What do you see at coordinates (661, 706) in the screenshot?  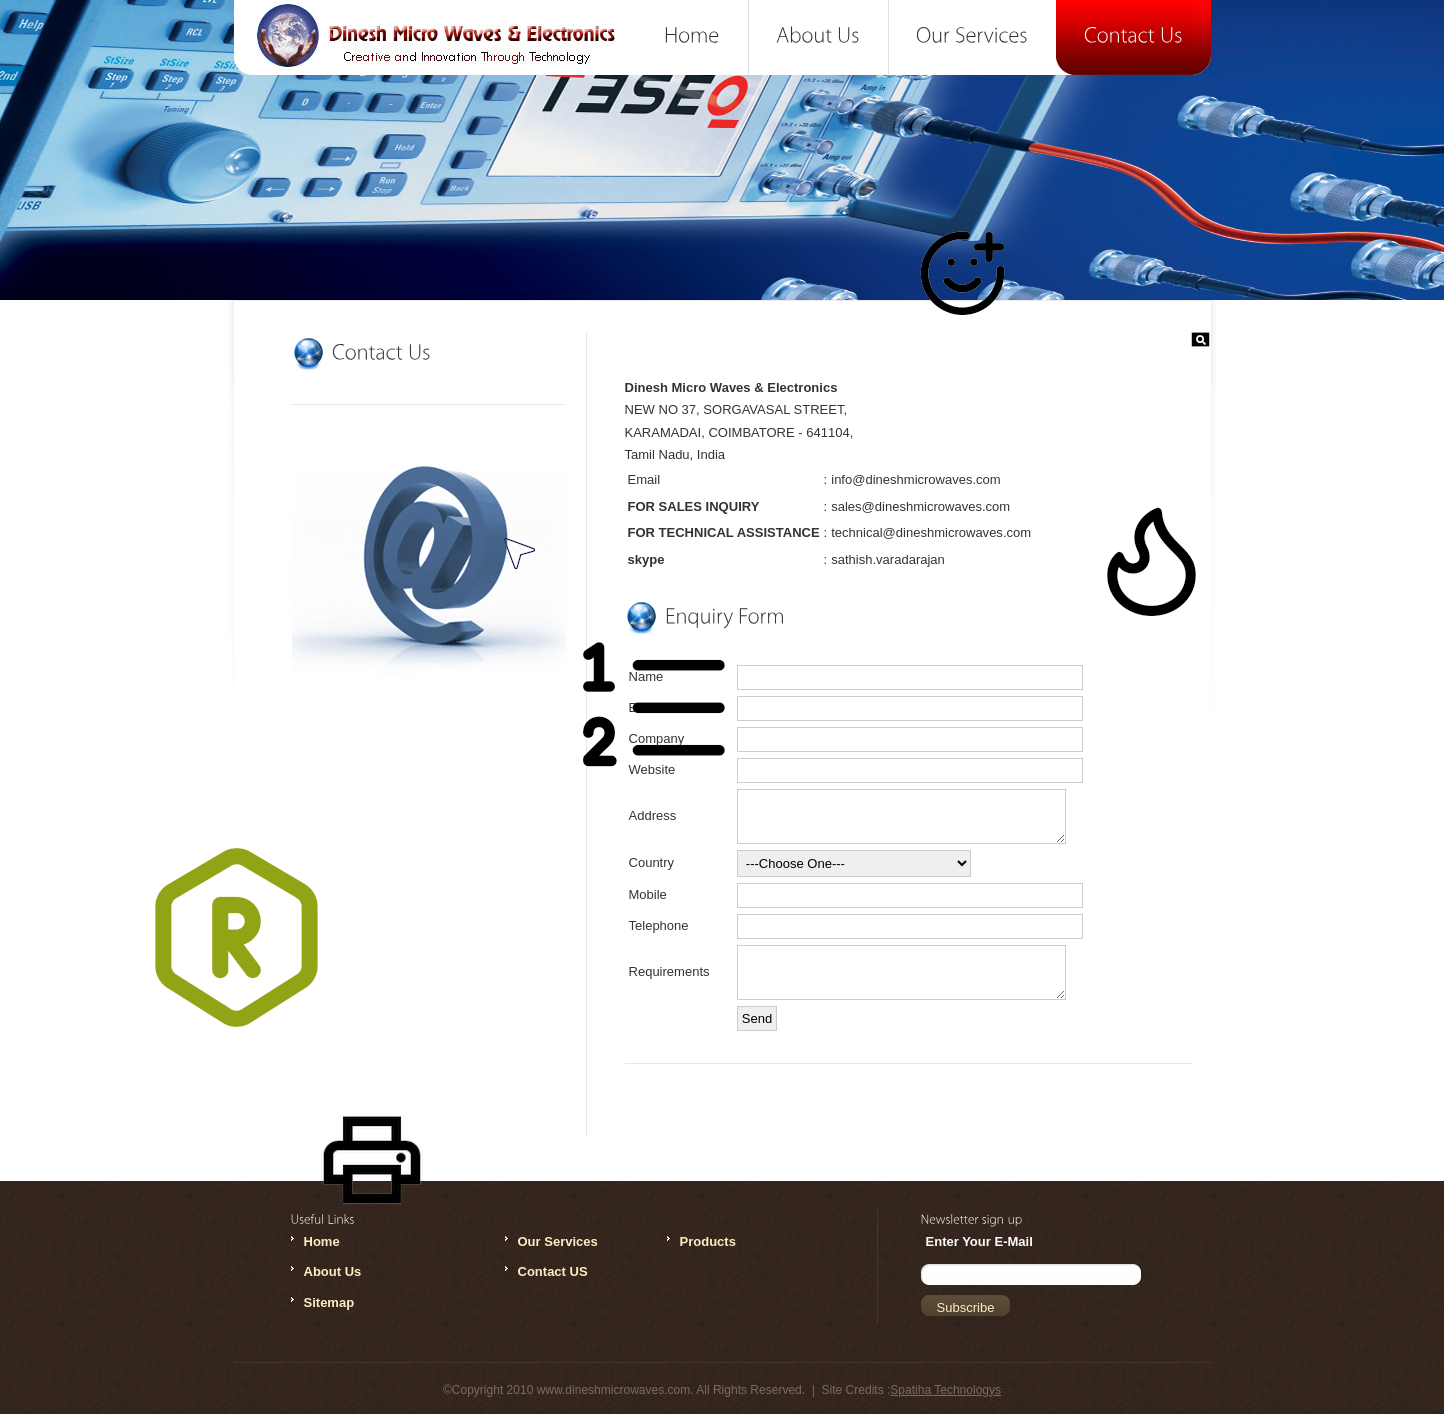 I see `create a numbered list` at bounding box center [661, 706].